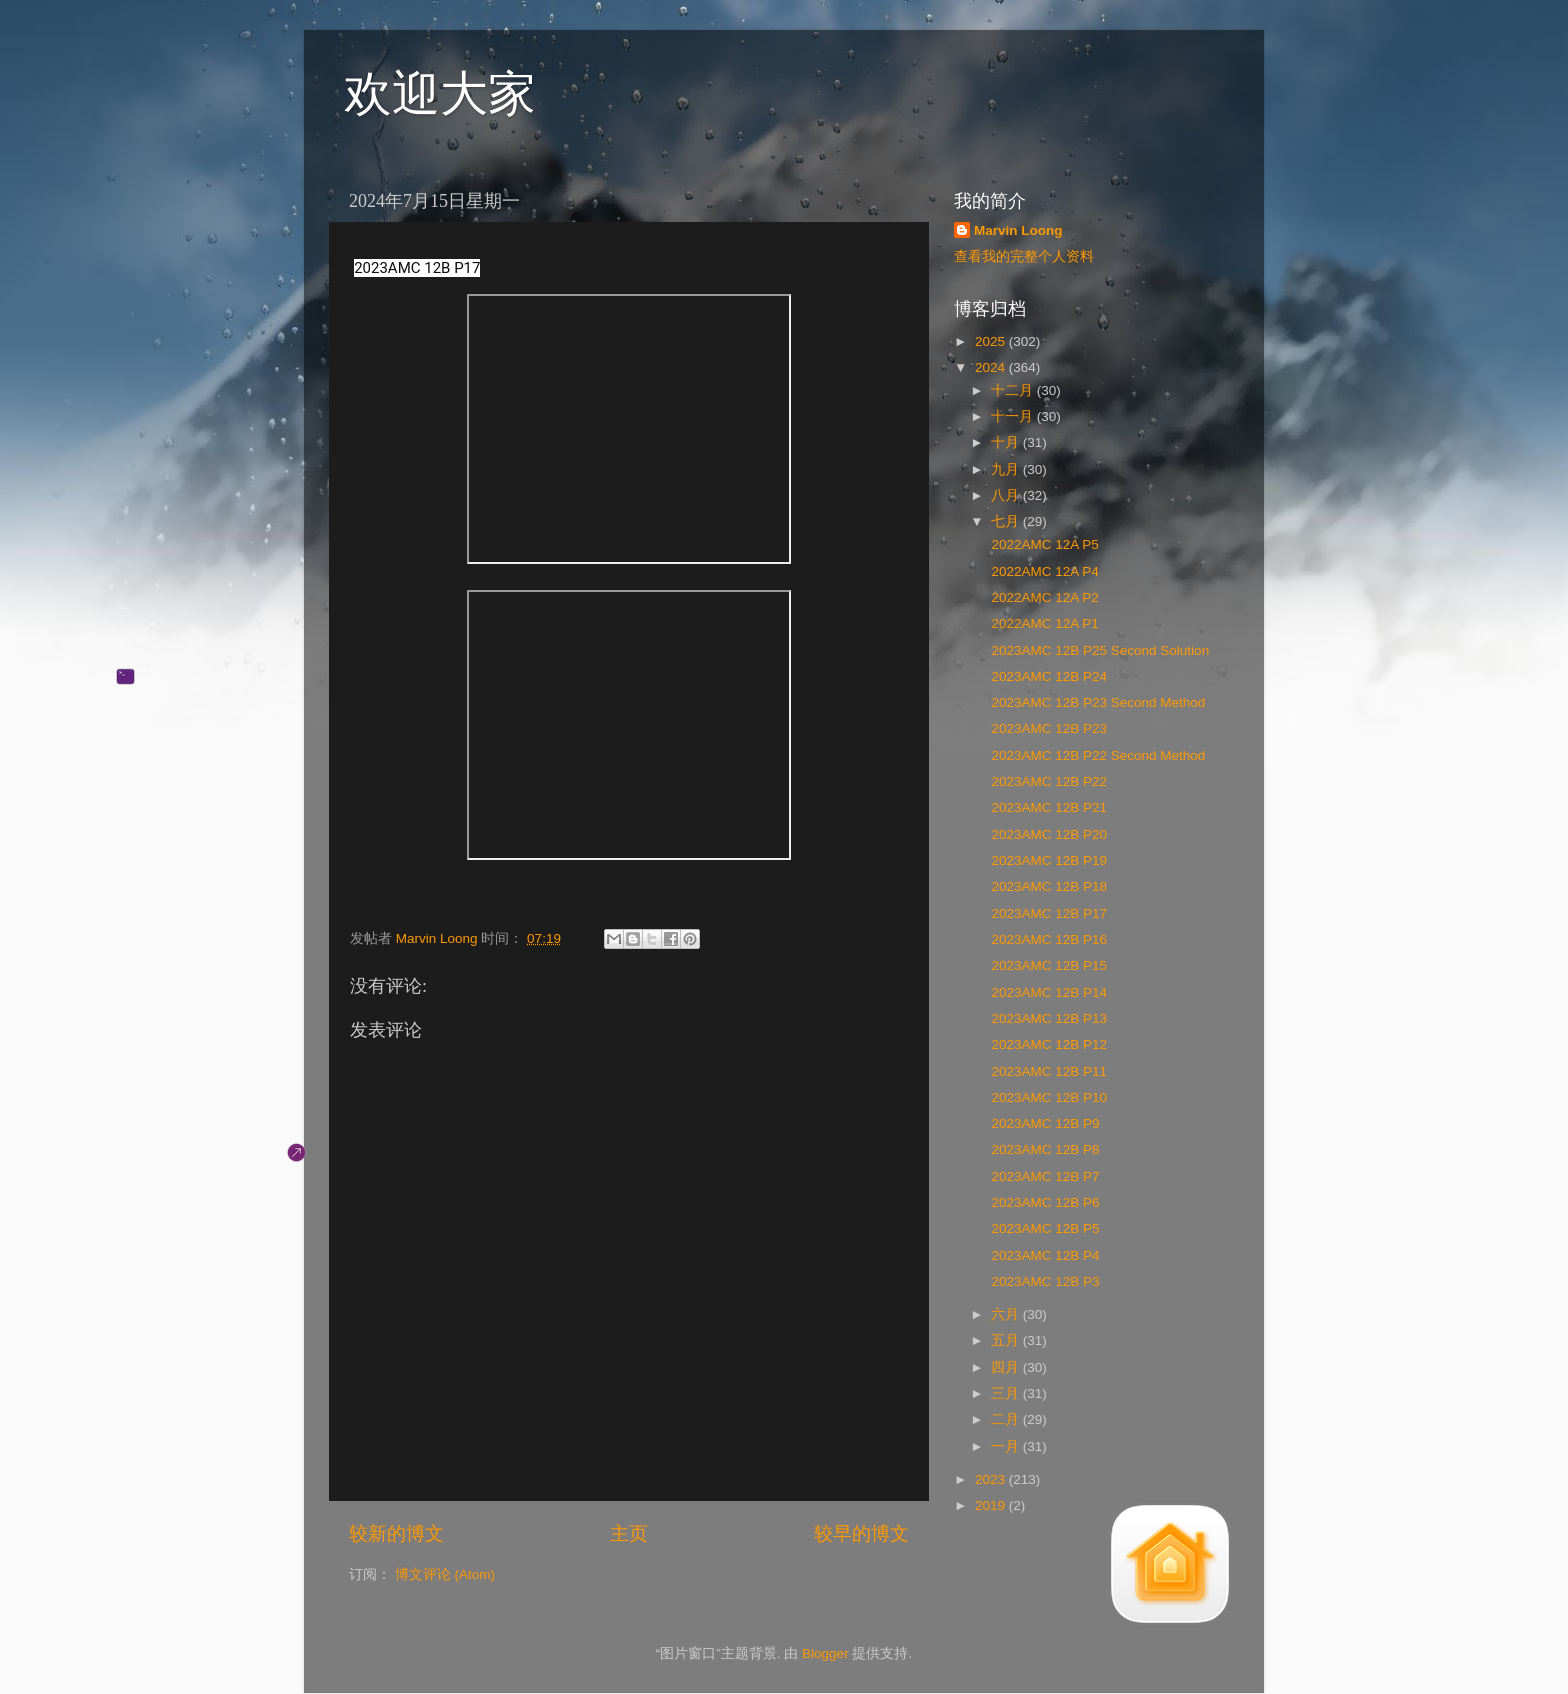 The height and width of the screenshot is (1694, 1568). What do you see at coordinates (125, 676) in the screenshot?
I see `open terminal with root/administrator privileges` at bounding box center [125, 676].